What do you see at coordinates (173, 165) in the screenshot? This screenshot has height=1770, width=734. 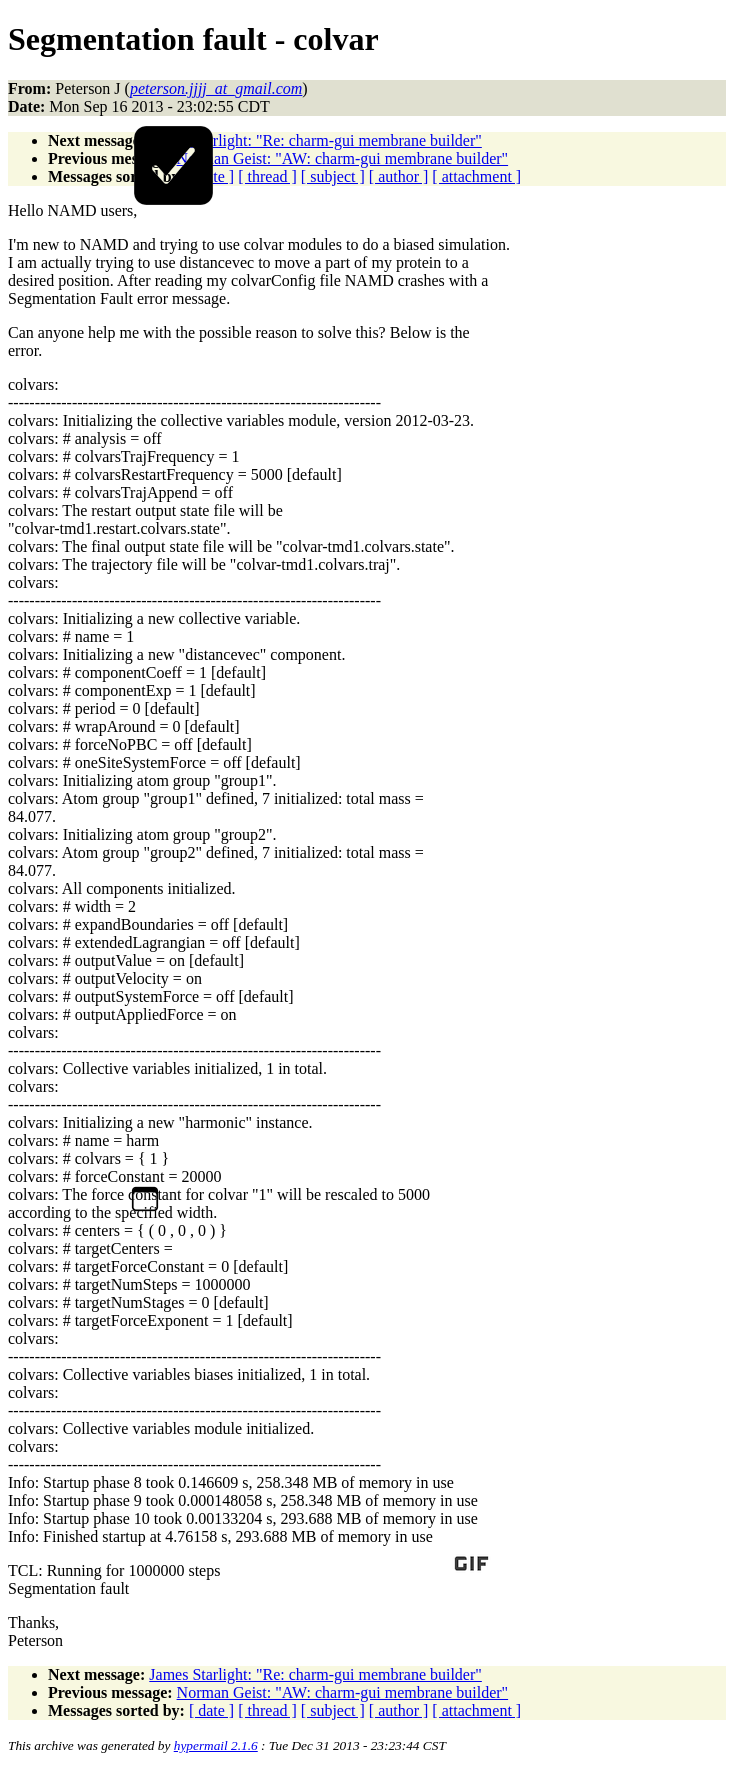 I see `select or confirm an option` at bounding box center [173, 165].